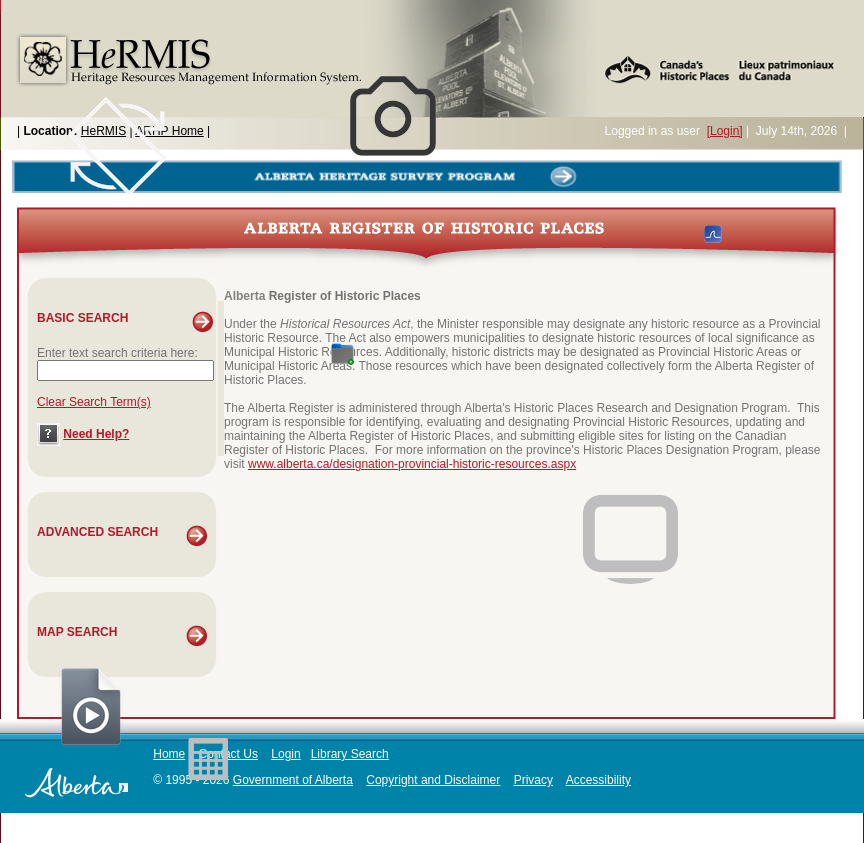 The height and width of the screenshot is (843, 864). What do you see at coordinates (342, 353) in the screenshot?
I see `create a new folder` at bounding box center [342, 353].